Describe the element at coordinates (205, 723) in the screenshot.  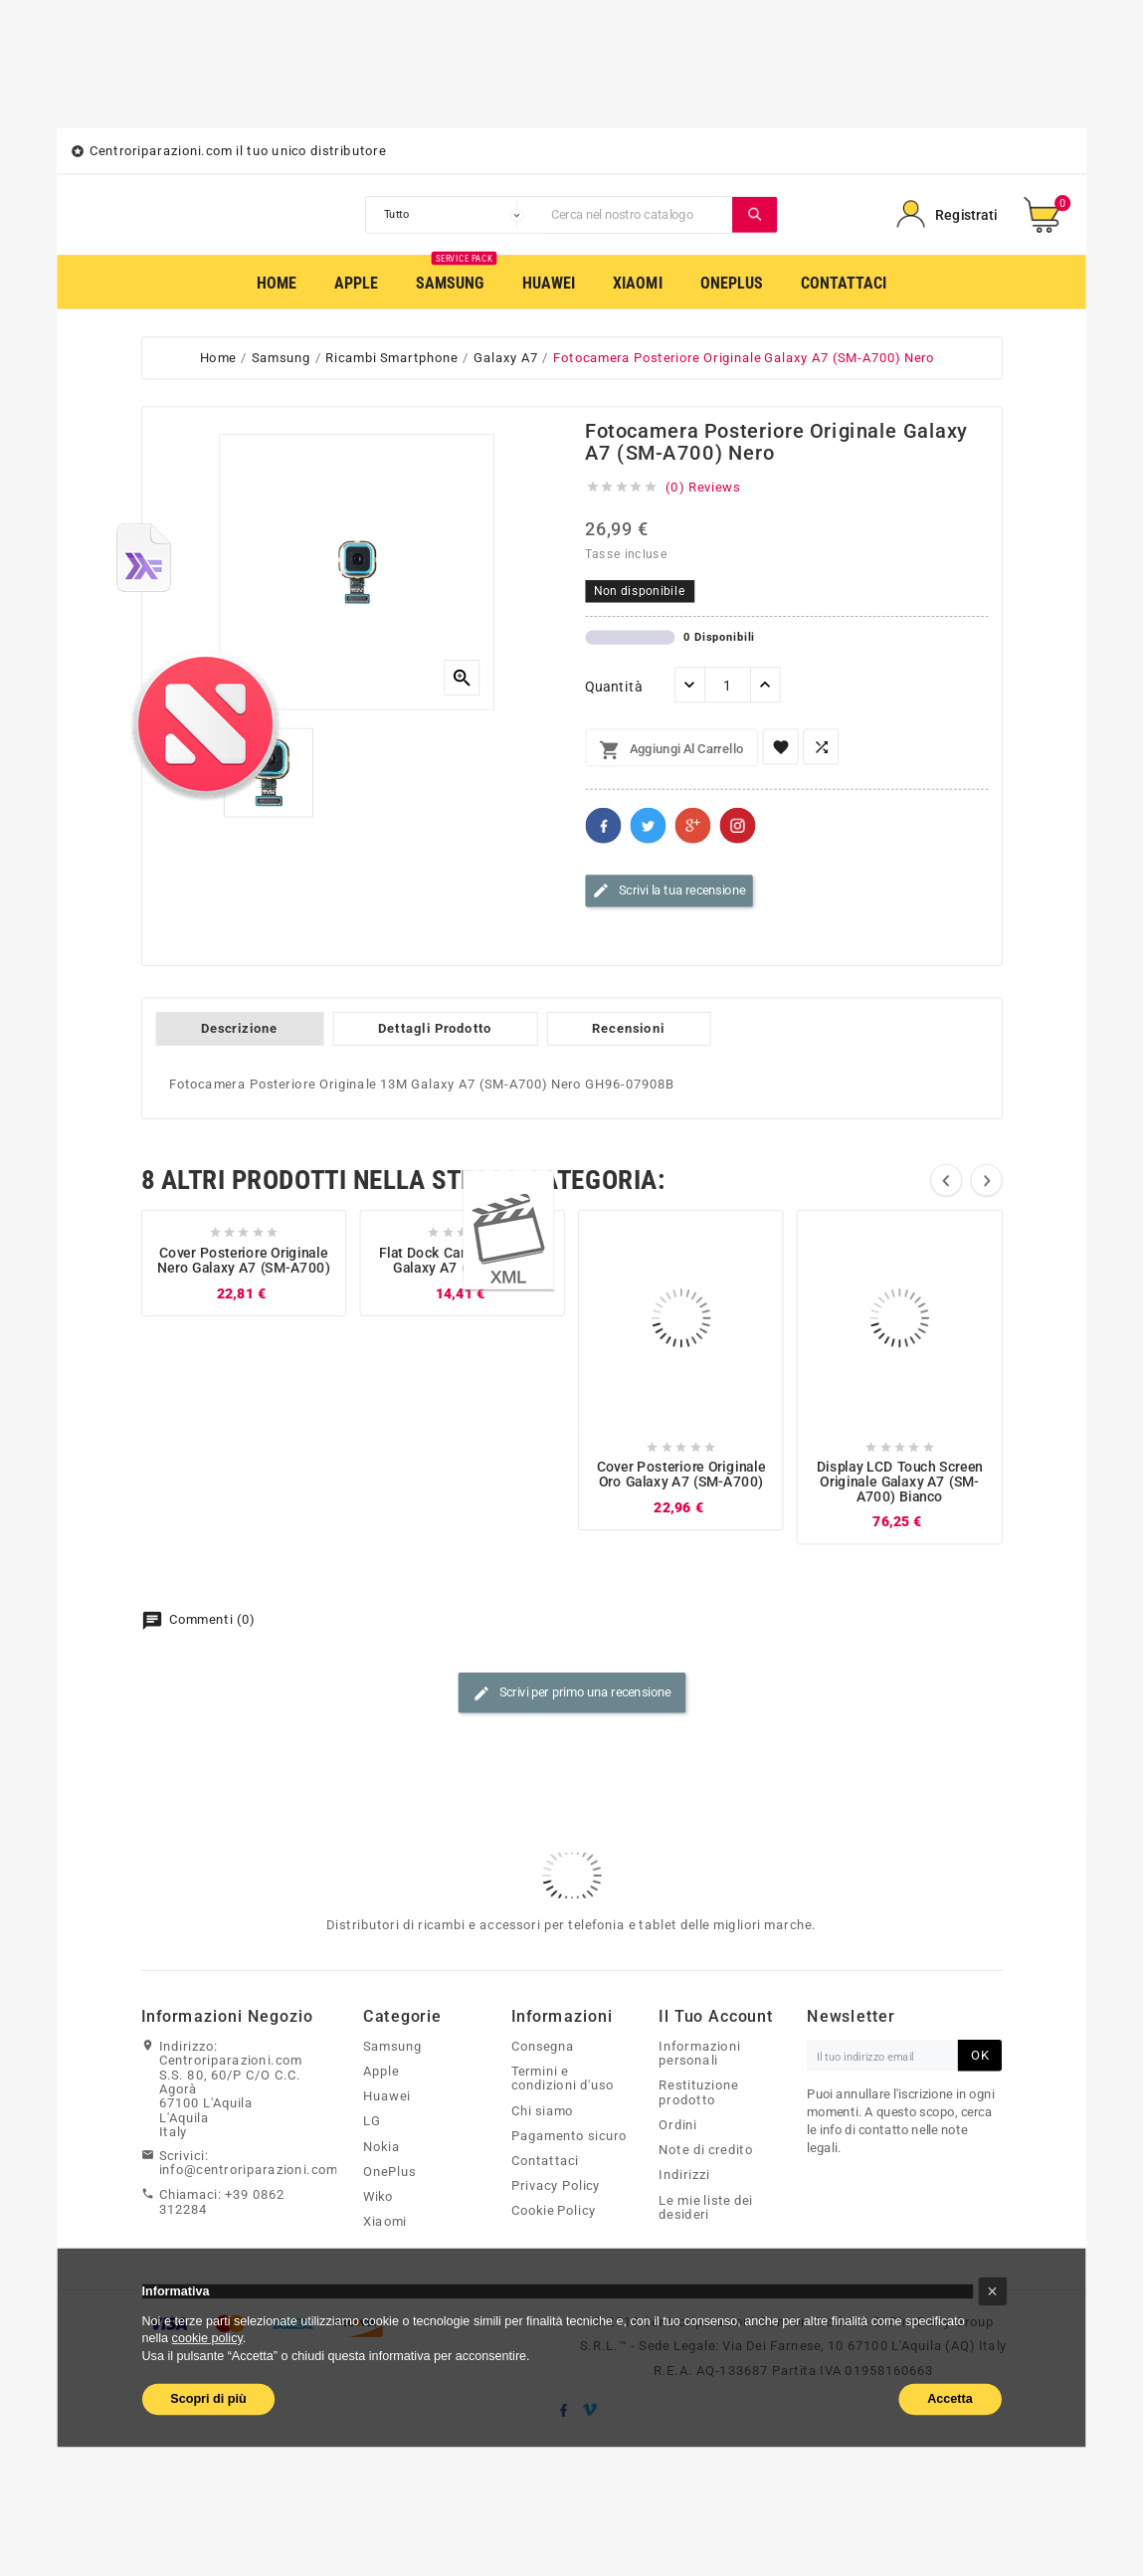
I see `open Apple News preferences` at that location.